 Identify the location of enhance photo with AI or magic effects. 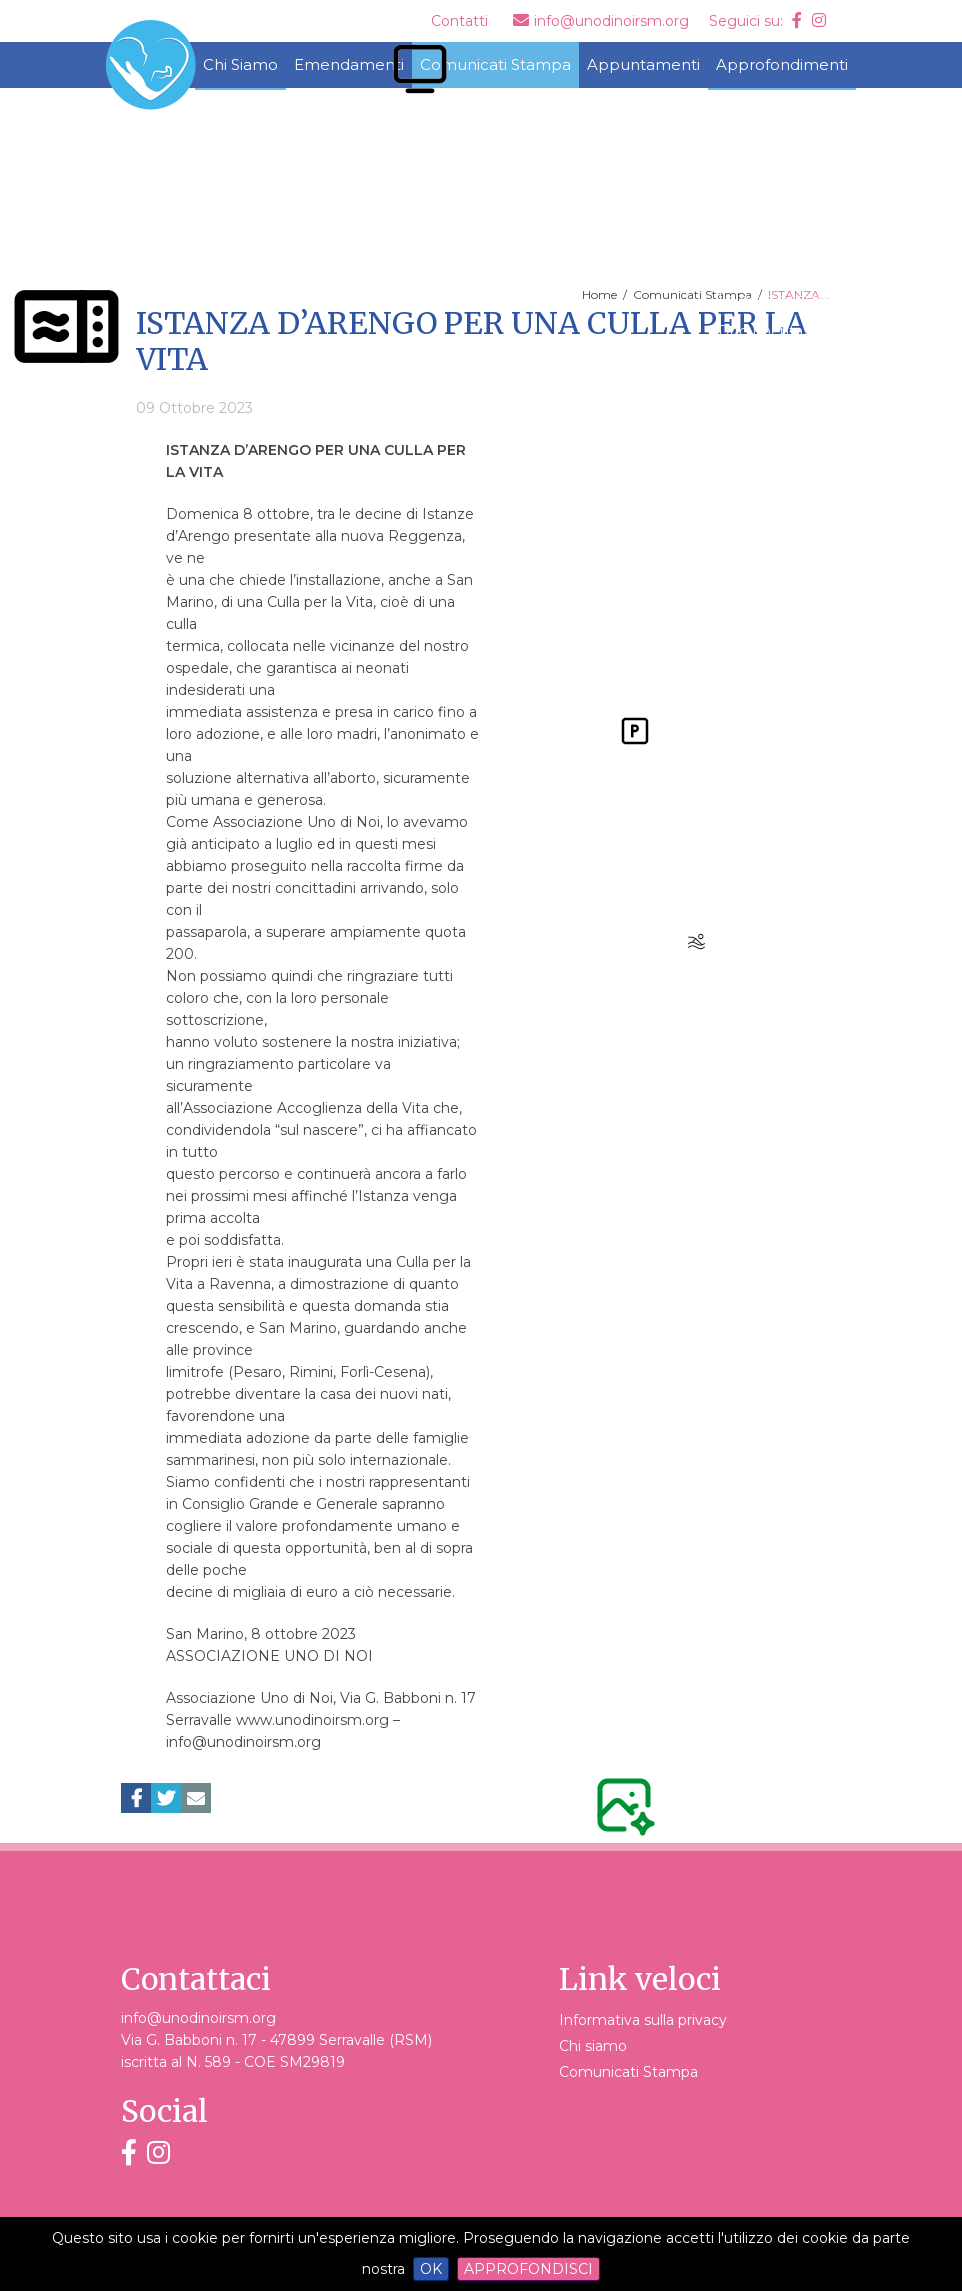
(624, 1805).